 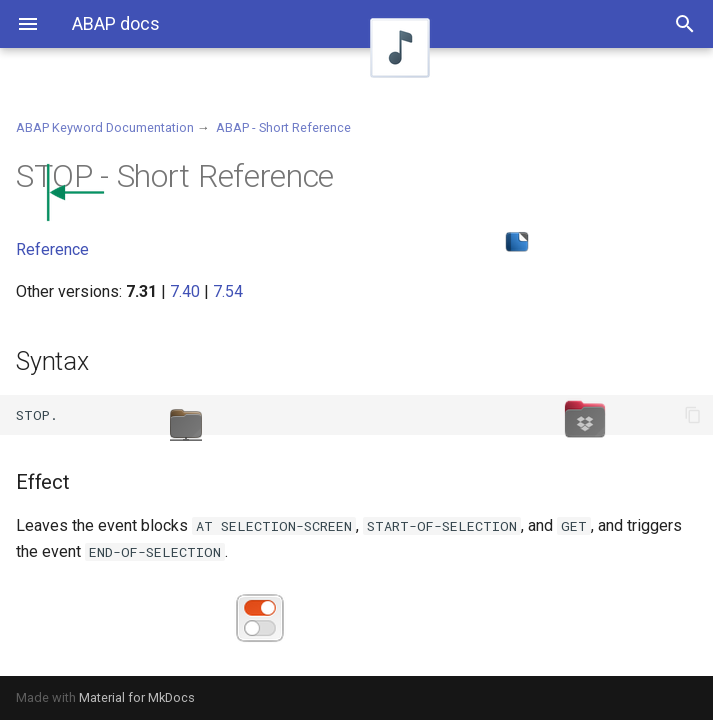 What do you see at coordinates (186, 425) in the screenshot?
I see `access files stored on a remote server` at bounding box center [186, 425].